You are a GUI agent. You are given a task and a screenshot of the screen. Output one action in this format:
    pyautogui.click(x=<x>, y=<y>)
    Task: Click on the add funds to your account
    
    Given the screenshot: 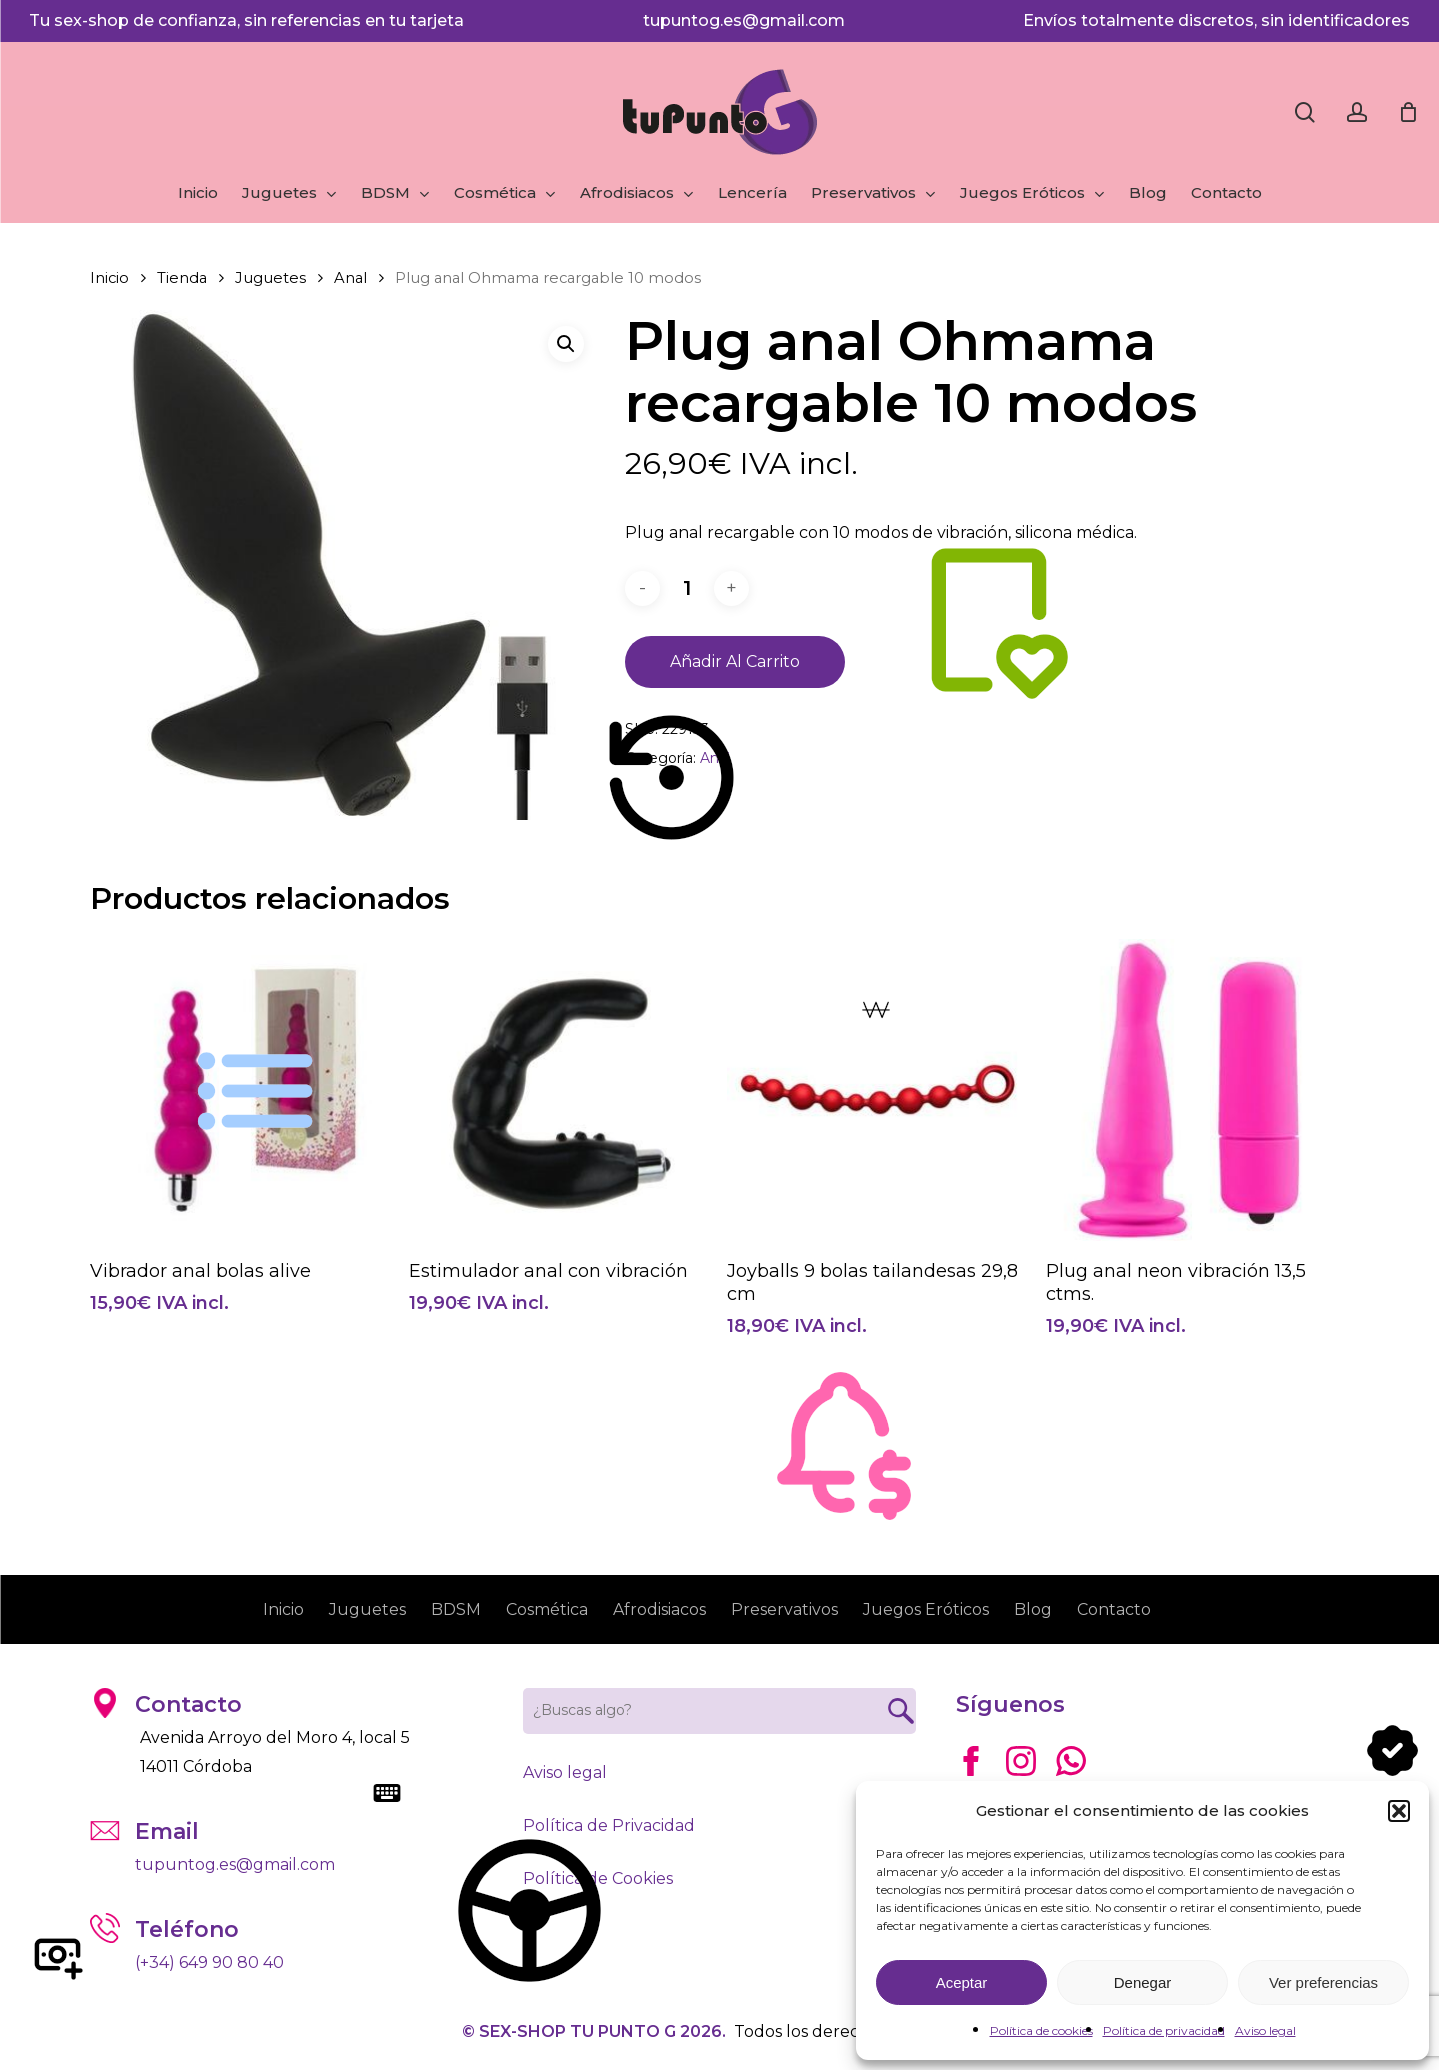 What is the action you would take?
    pyautogui.click(x=57, y=1954)
    